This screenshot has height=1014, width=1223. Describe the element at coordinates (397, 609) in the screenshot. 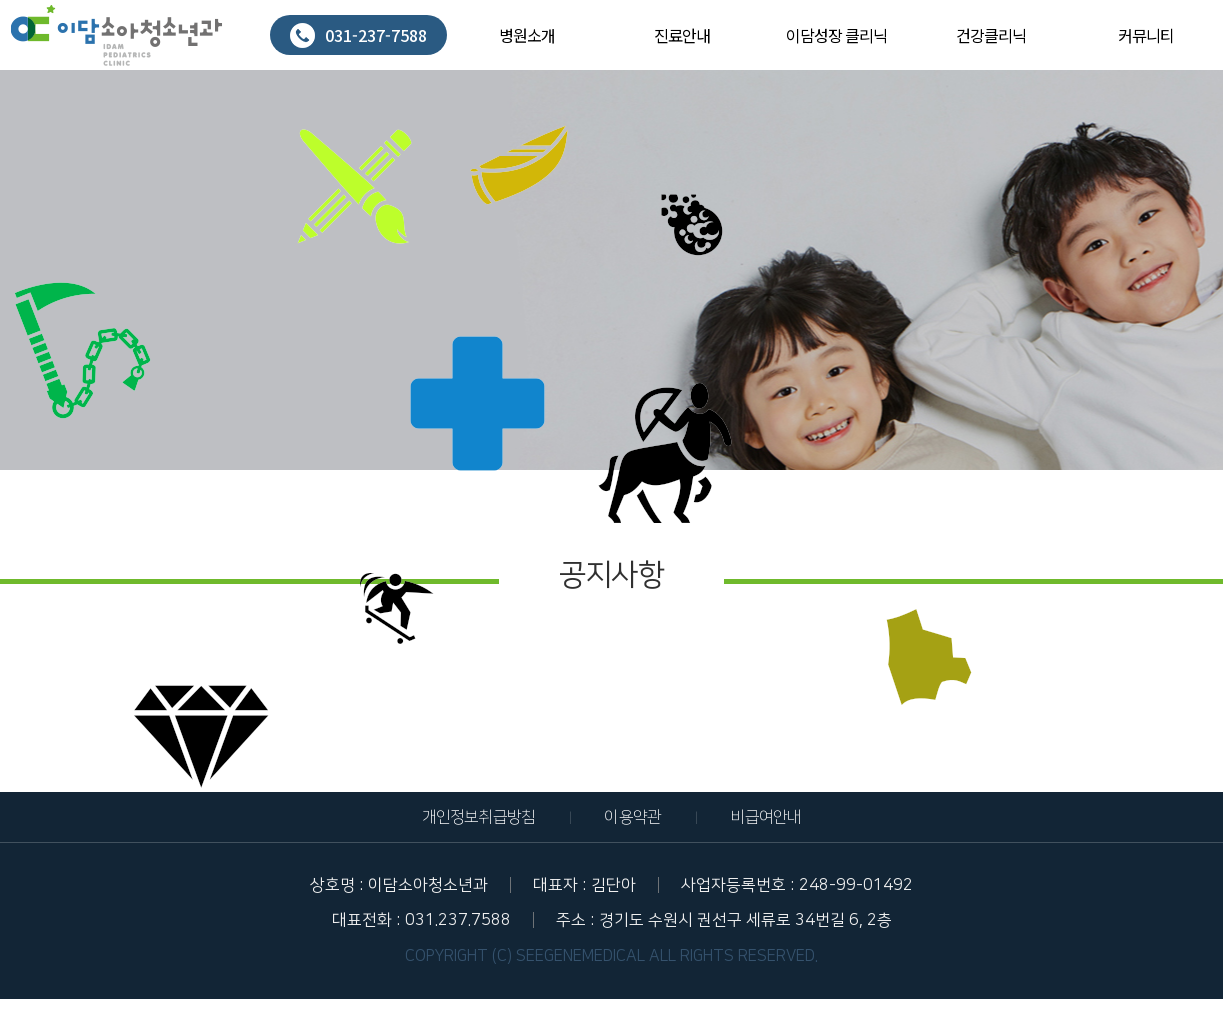

I see `access skateboarding games or activities` at that location.